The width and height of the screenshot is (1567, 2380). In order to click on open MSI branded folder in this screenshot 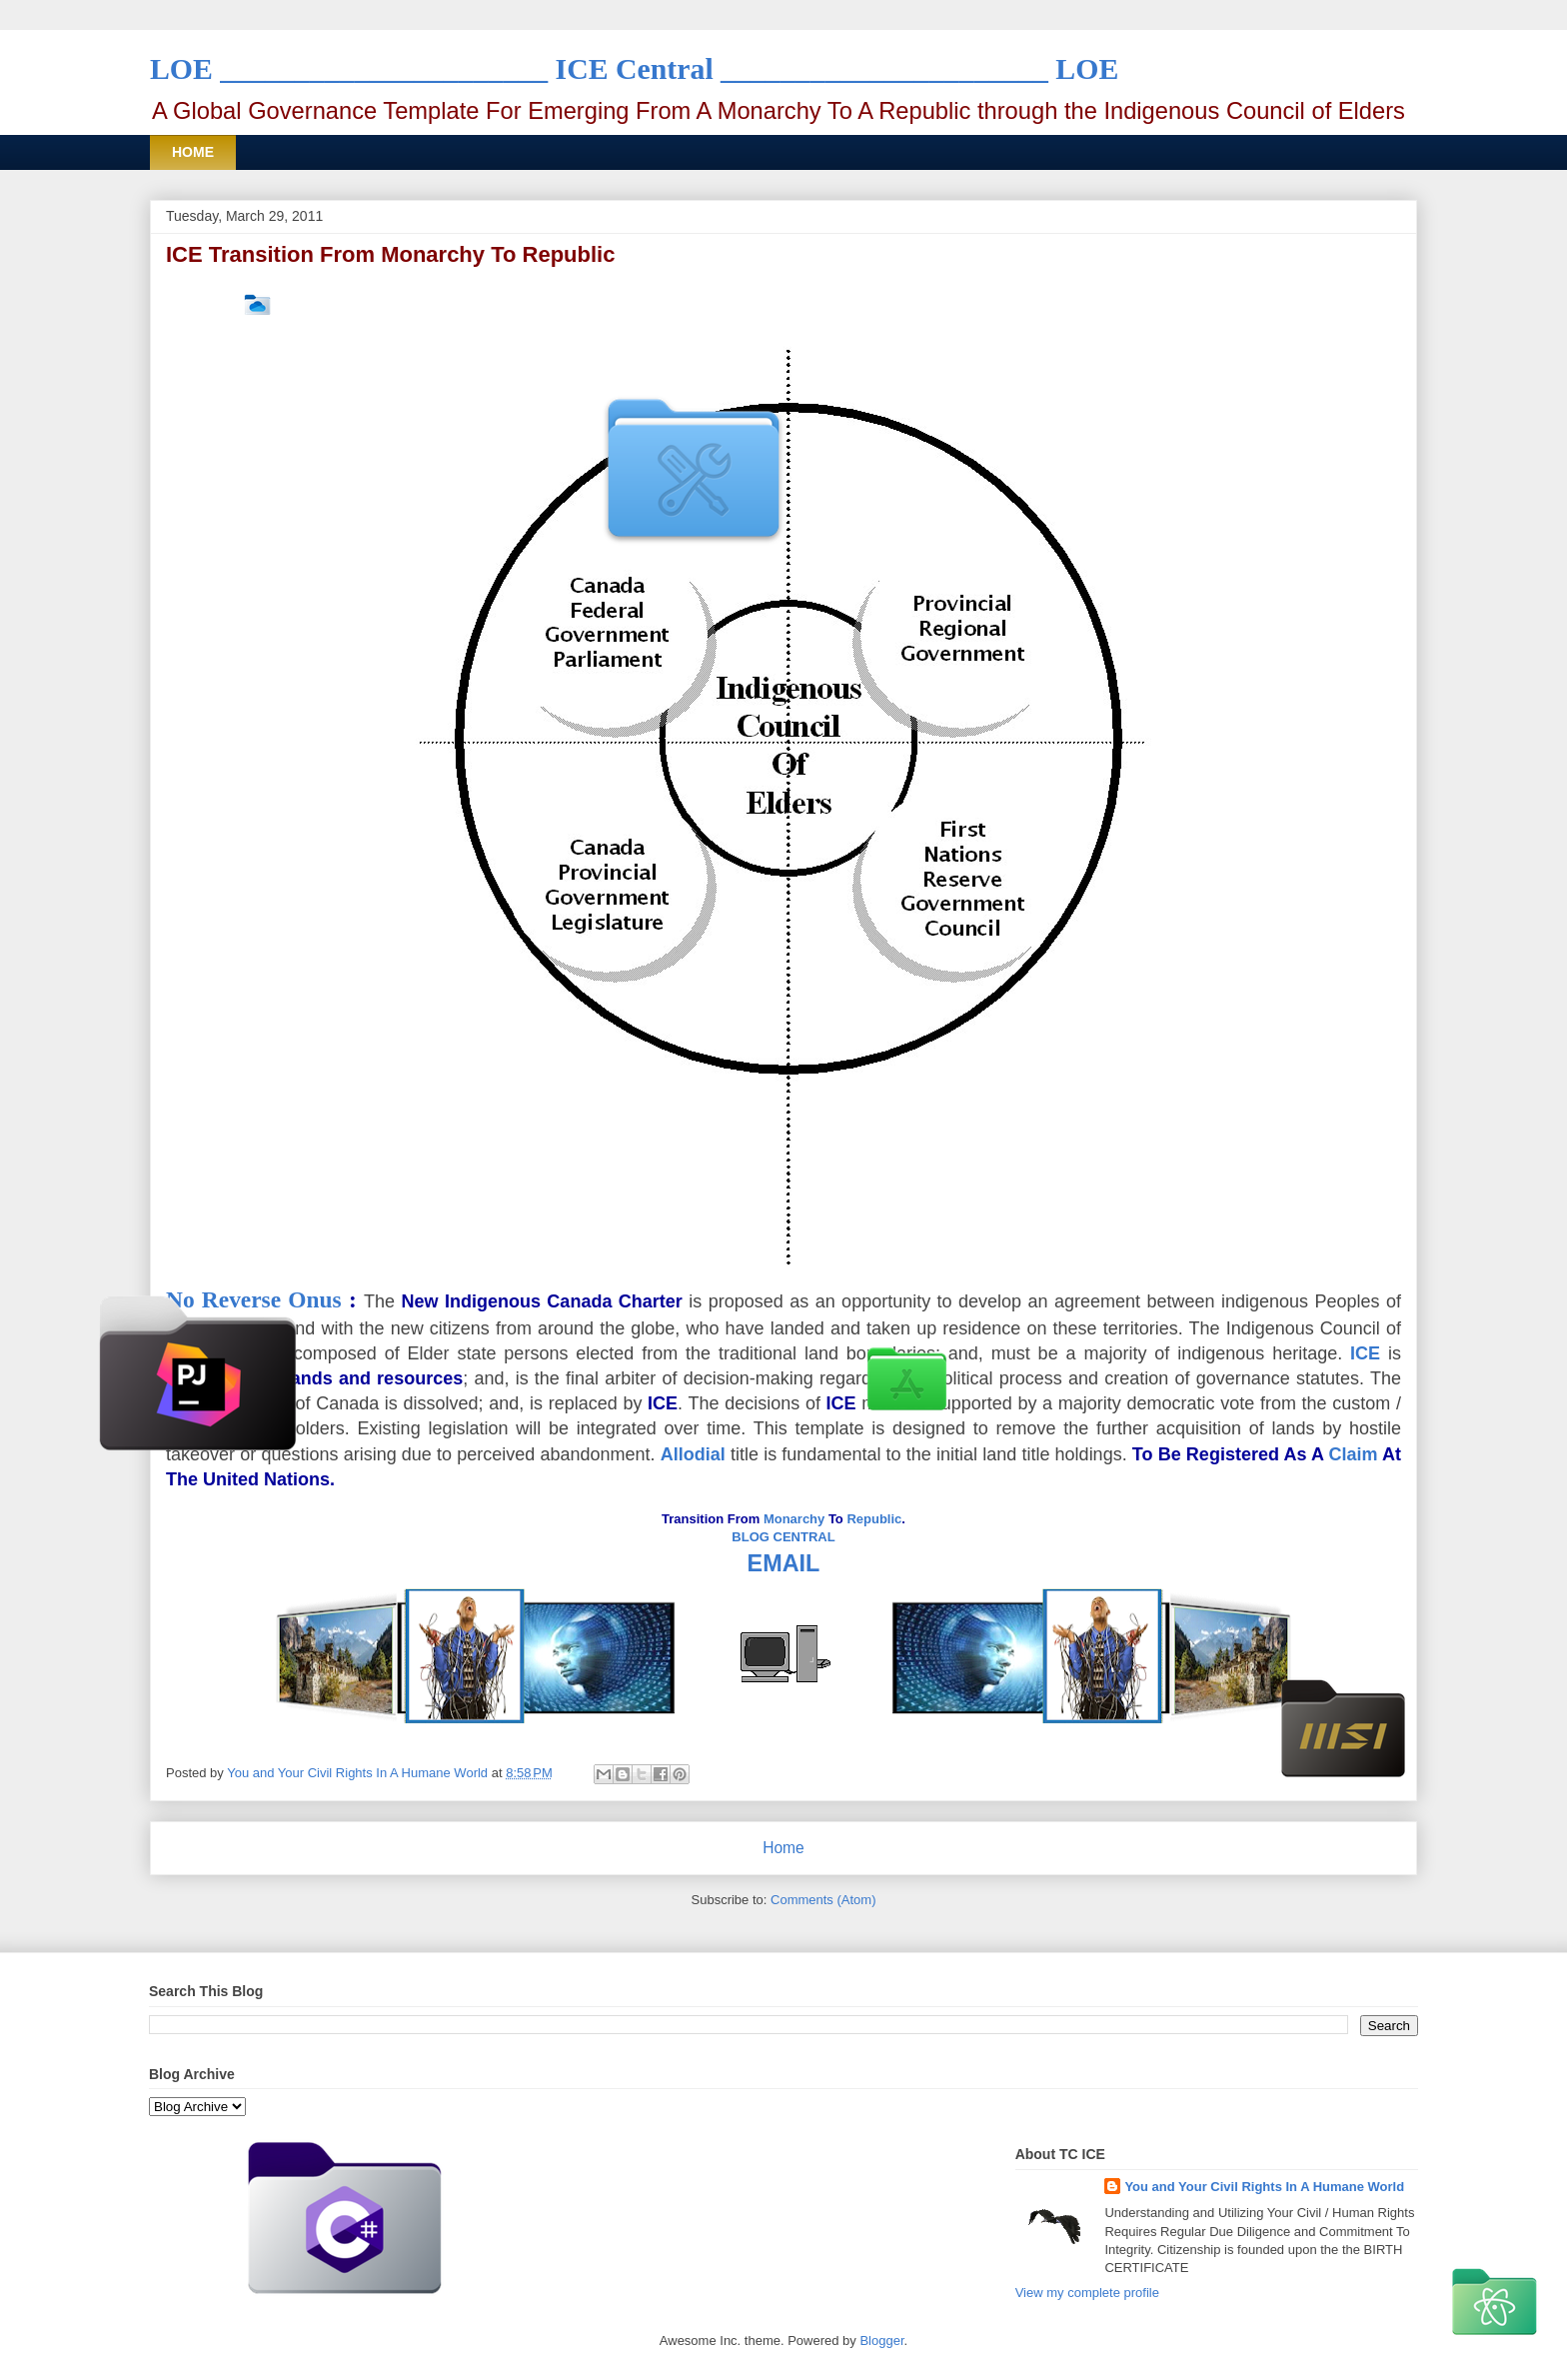, I will do `click(1342, 1731)`.